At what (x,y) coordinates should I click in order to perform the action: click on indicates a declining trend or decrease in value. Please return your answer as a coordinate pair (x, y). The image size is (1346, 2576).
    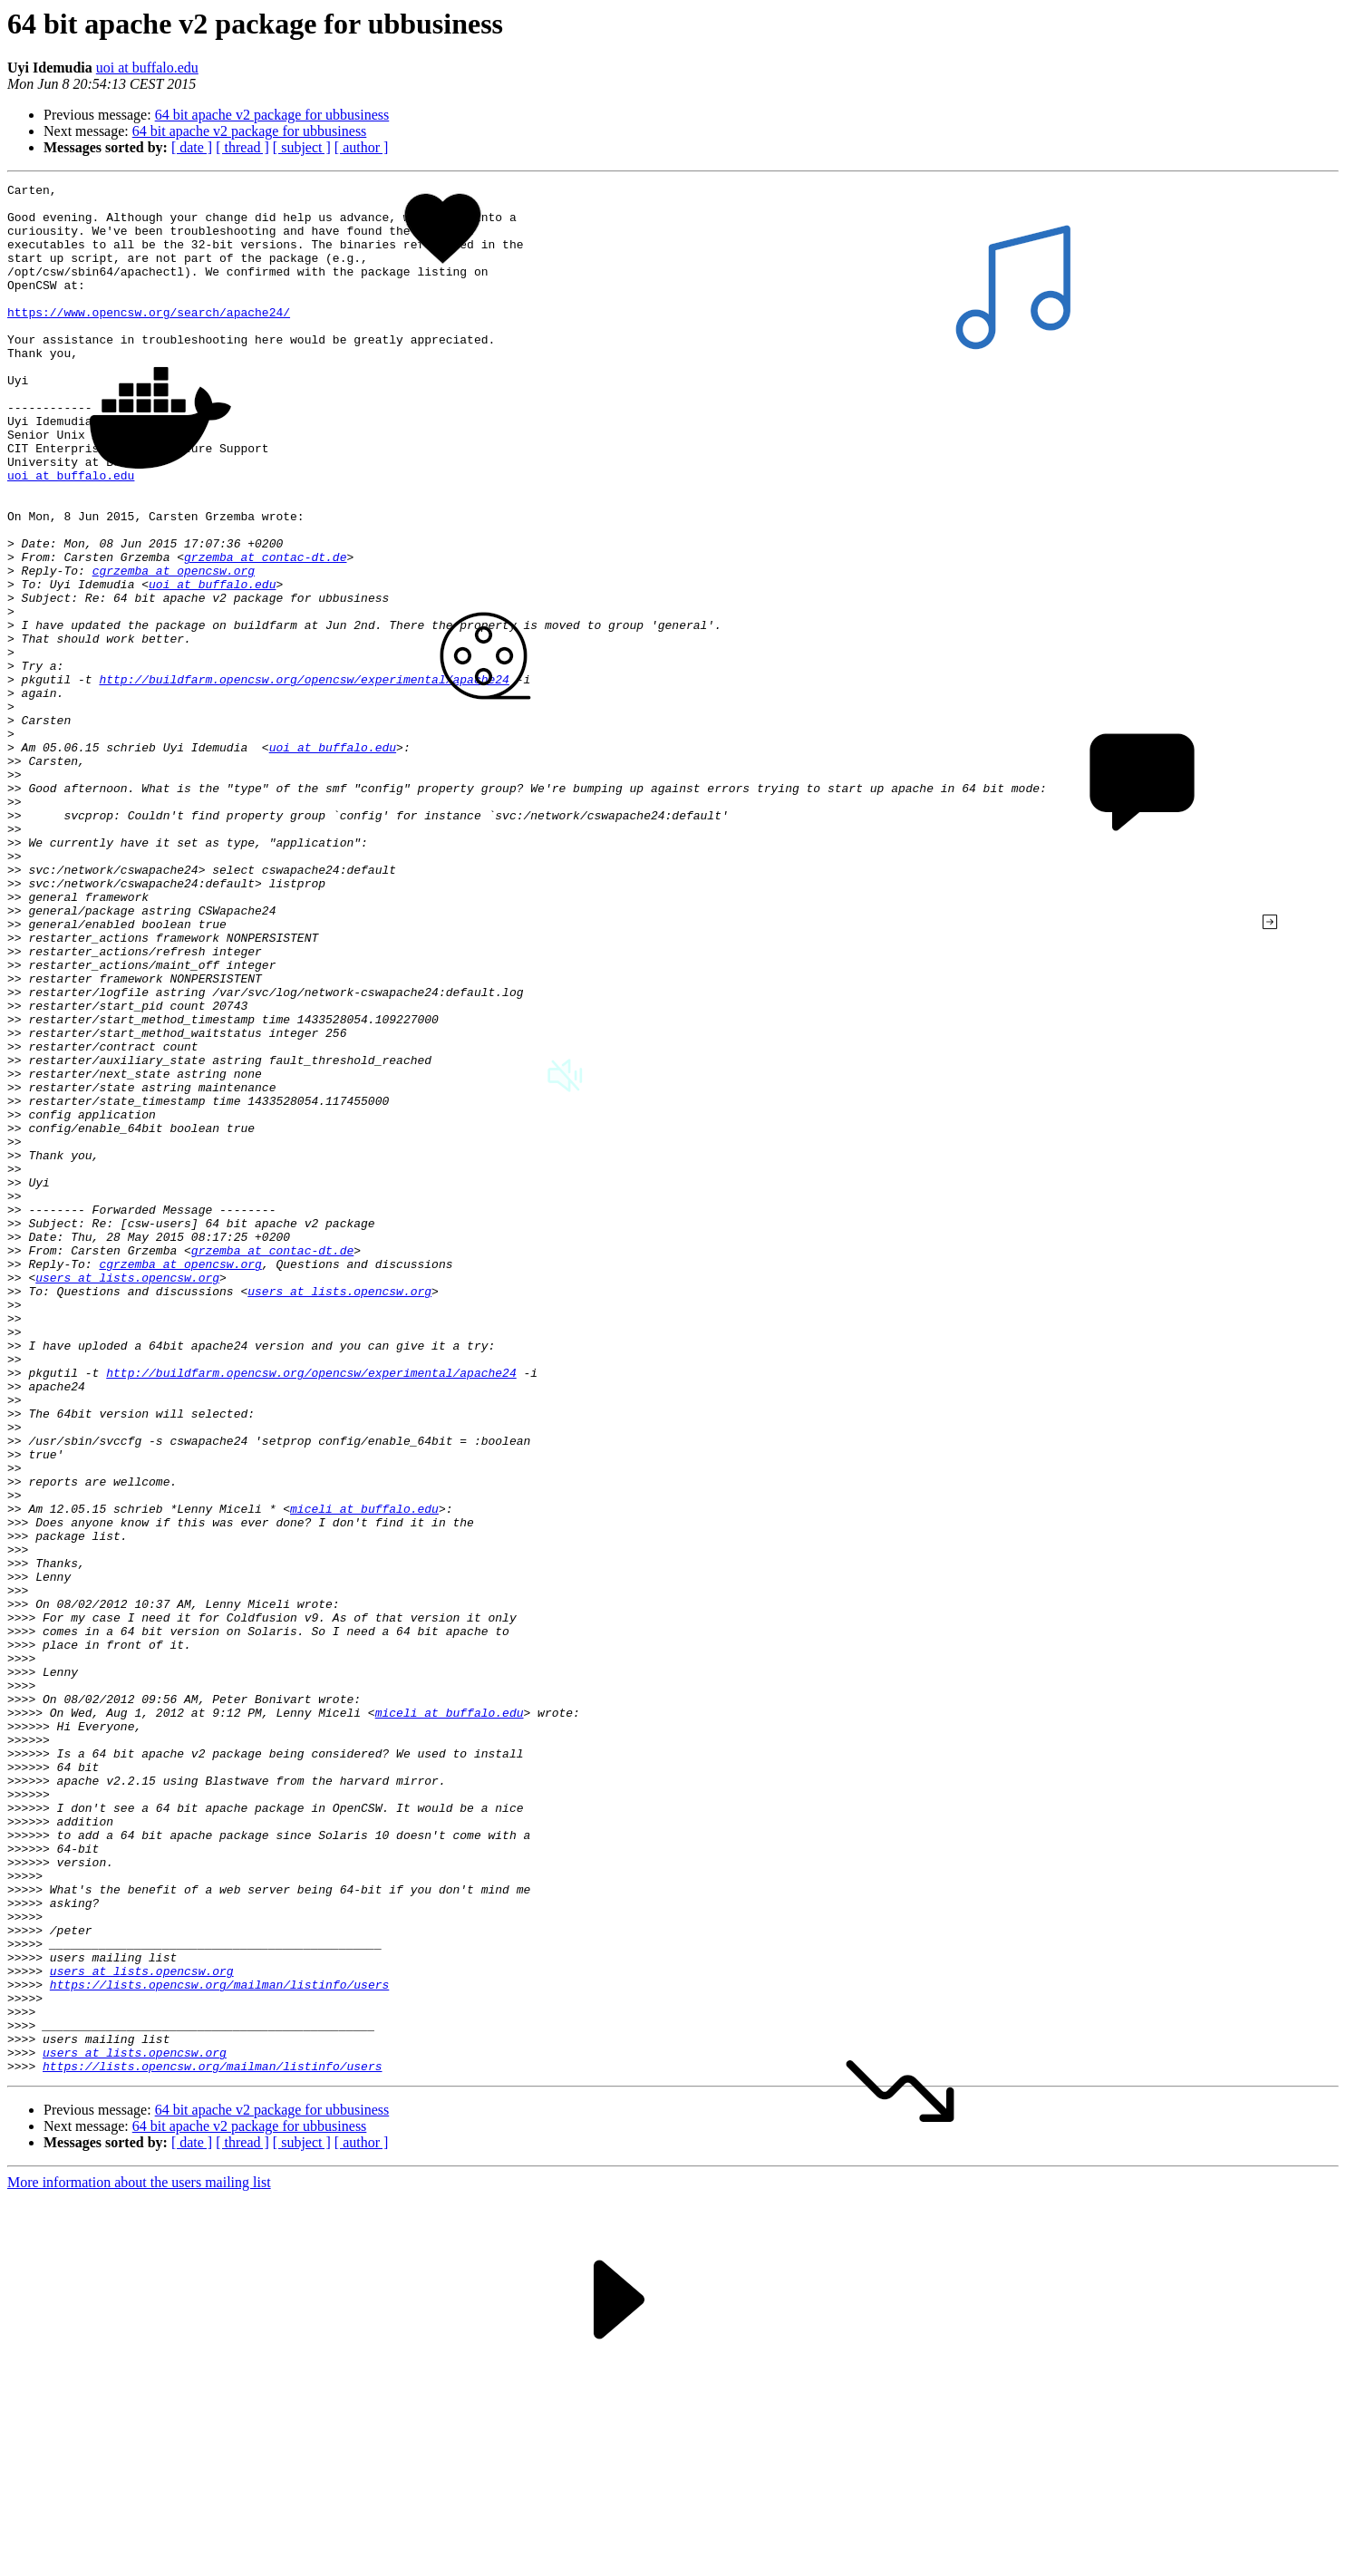
    Looking at the image, I should click on (900, 2091).